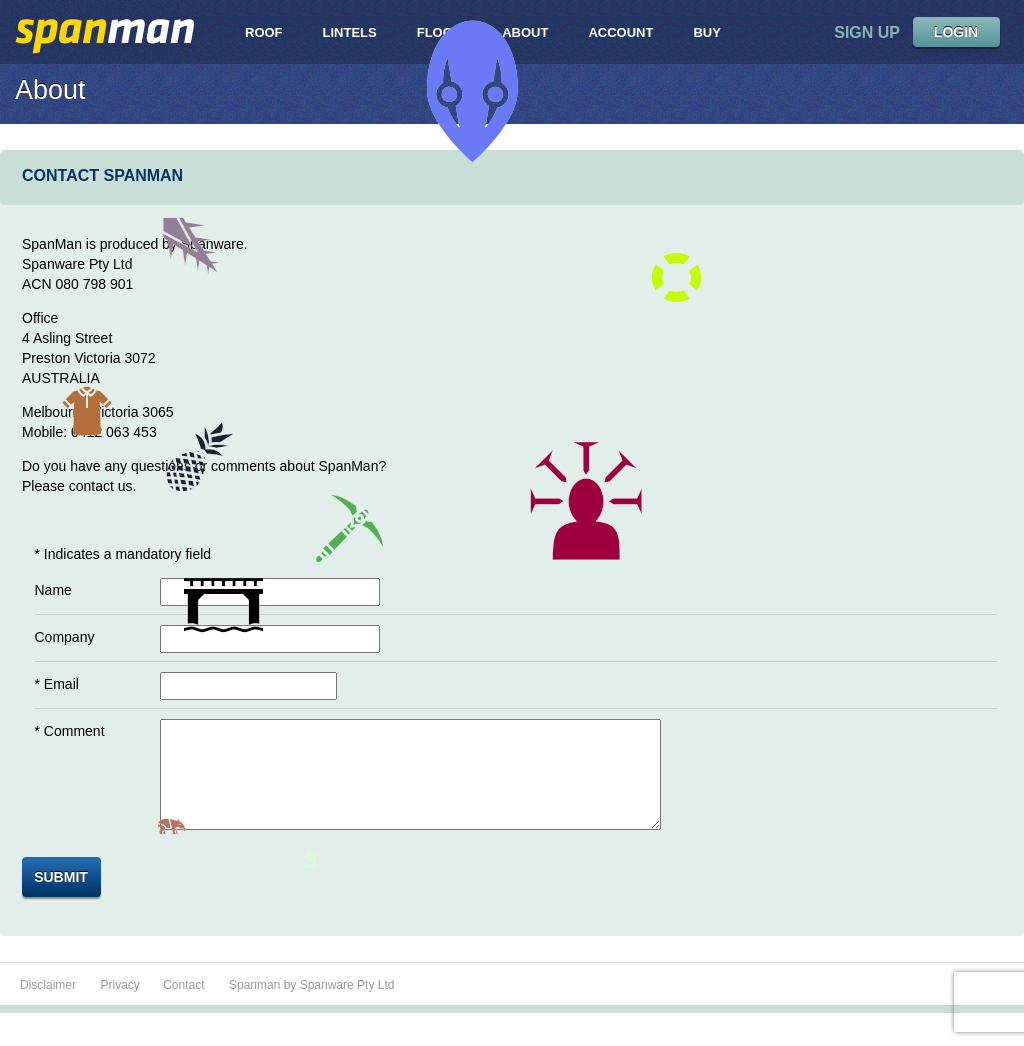 The height and width of the screenshot is (1046, 1024). I want to click on indicates severe weather alert or tornado warning, so click(311, 860).